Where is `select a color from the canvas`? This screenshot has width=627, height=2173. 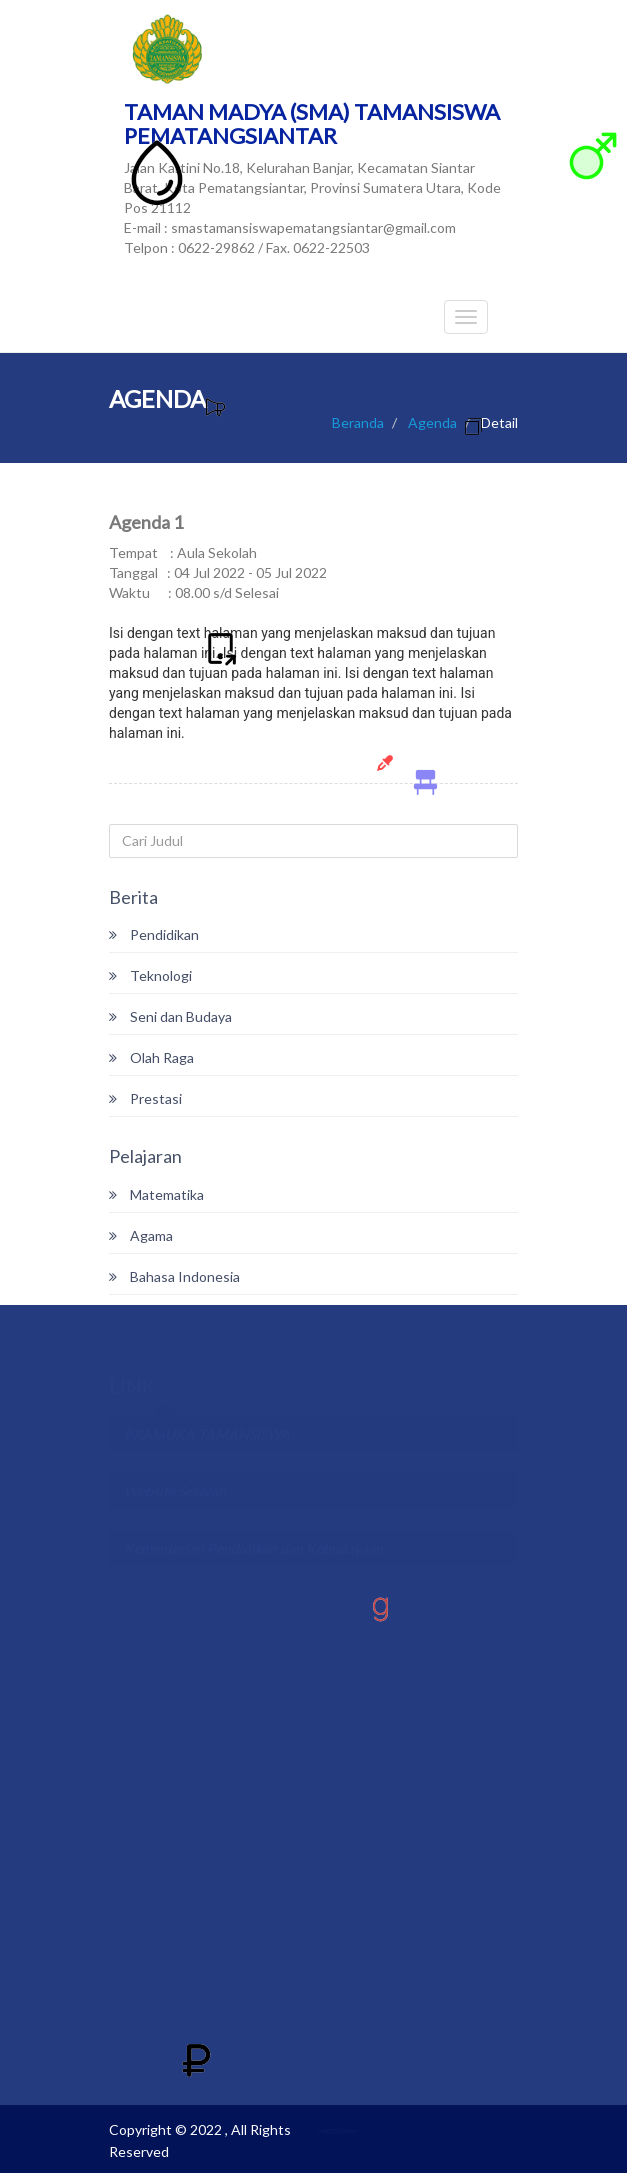
select a color from the canvas is located at coordinates (385, 763).